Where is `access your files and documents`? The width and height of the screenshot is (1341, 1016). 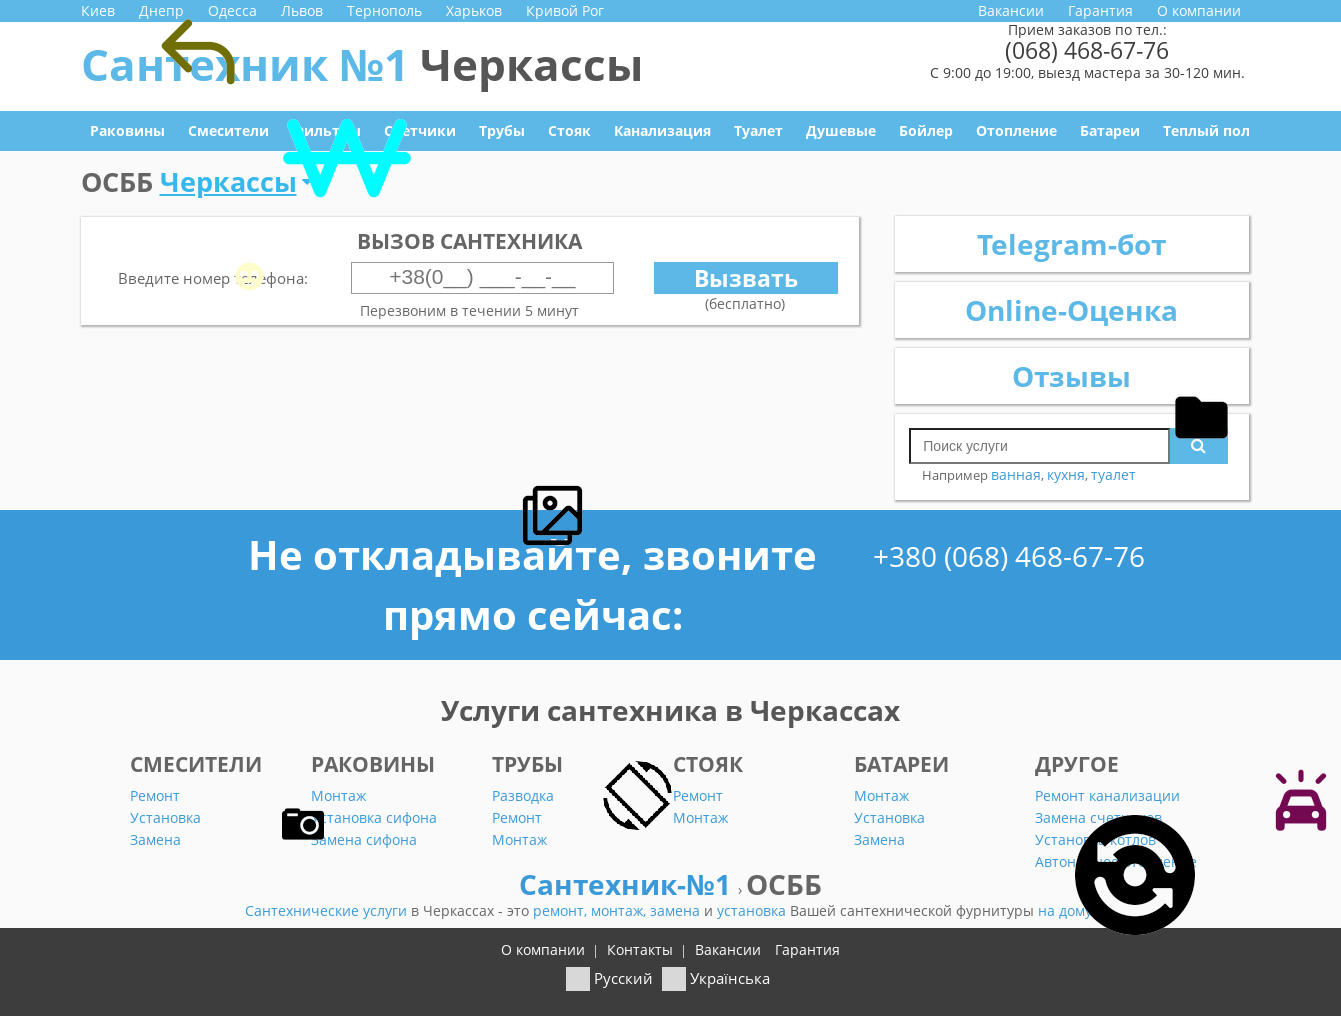 access your files and documents is located at coordinates (1201, 417).